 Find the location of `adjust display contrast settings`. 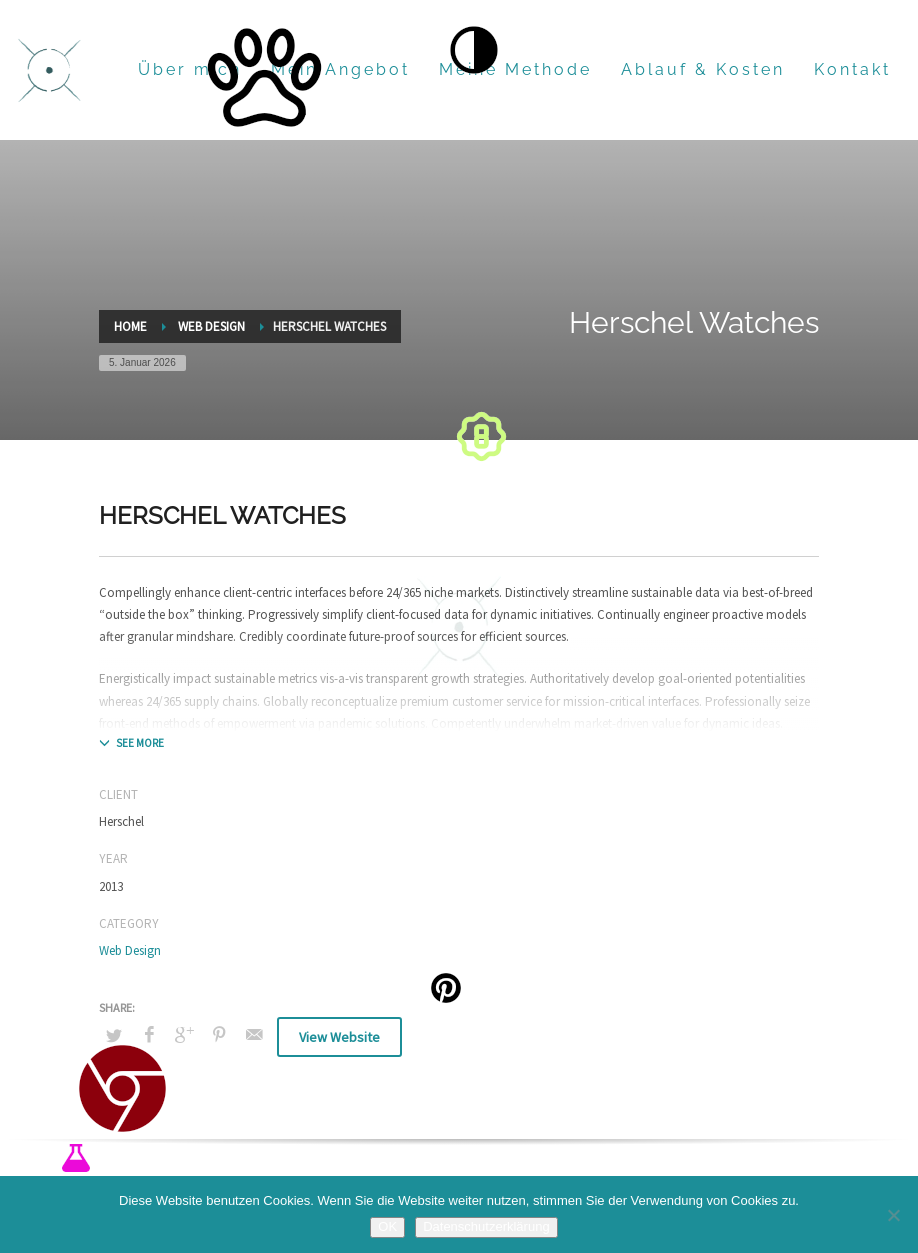

adjust display contrast settings is located at coordinates (474, 50).